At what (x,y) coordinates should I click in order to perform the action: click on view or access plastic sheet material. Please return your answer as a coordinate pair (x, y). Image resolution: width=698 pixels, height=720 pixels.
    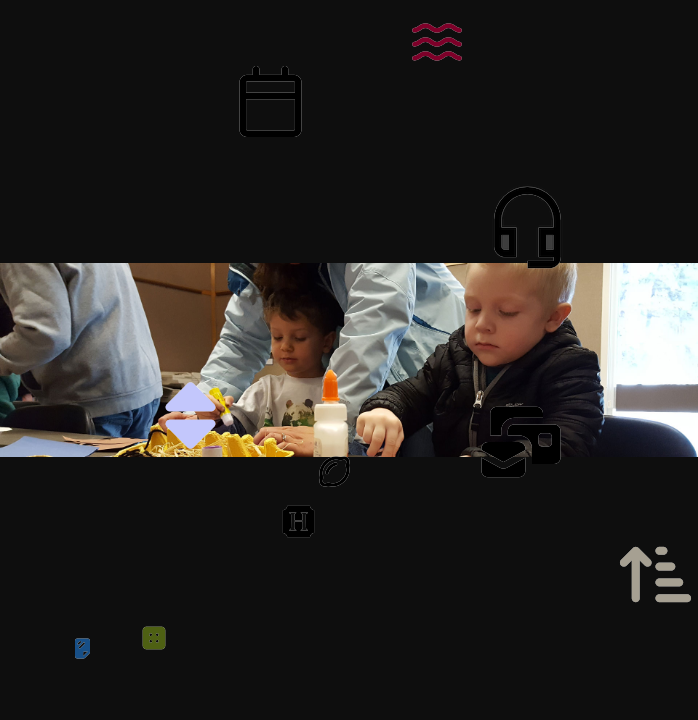
    Looking at the image, I should click on (82, 648).